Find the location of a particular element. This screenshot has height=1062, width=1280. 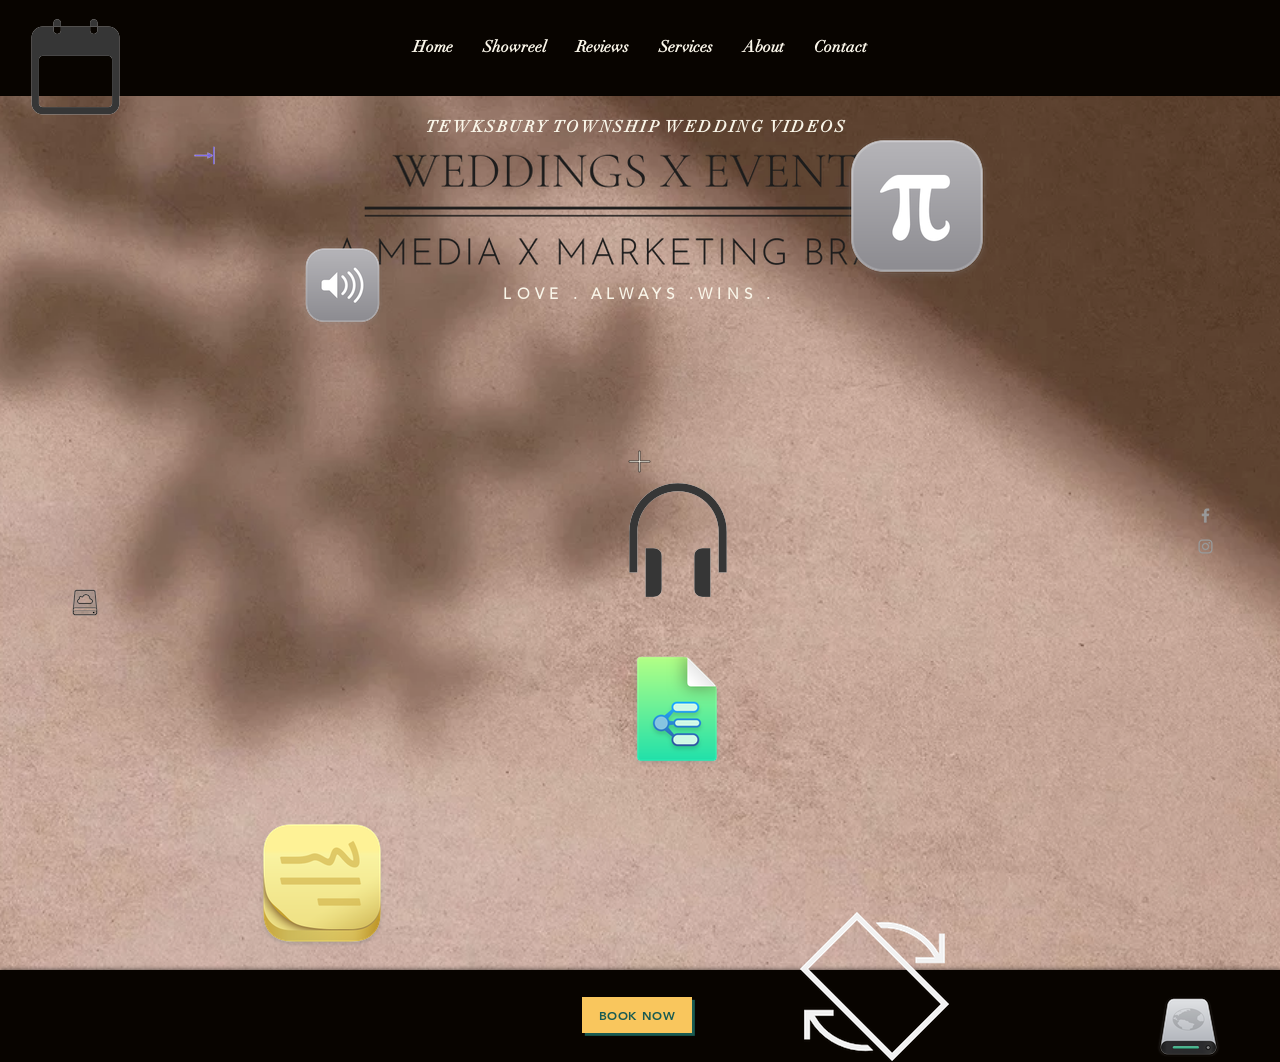

open sound preferences is located at coordinates (342, 286).